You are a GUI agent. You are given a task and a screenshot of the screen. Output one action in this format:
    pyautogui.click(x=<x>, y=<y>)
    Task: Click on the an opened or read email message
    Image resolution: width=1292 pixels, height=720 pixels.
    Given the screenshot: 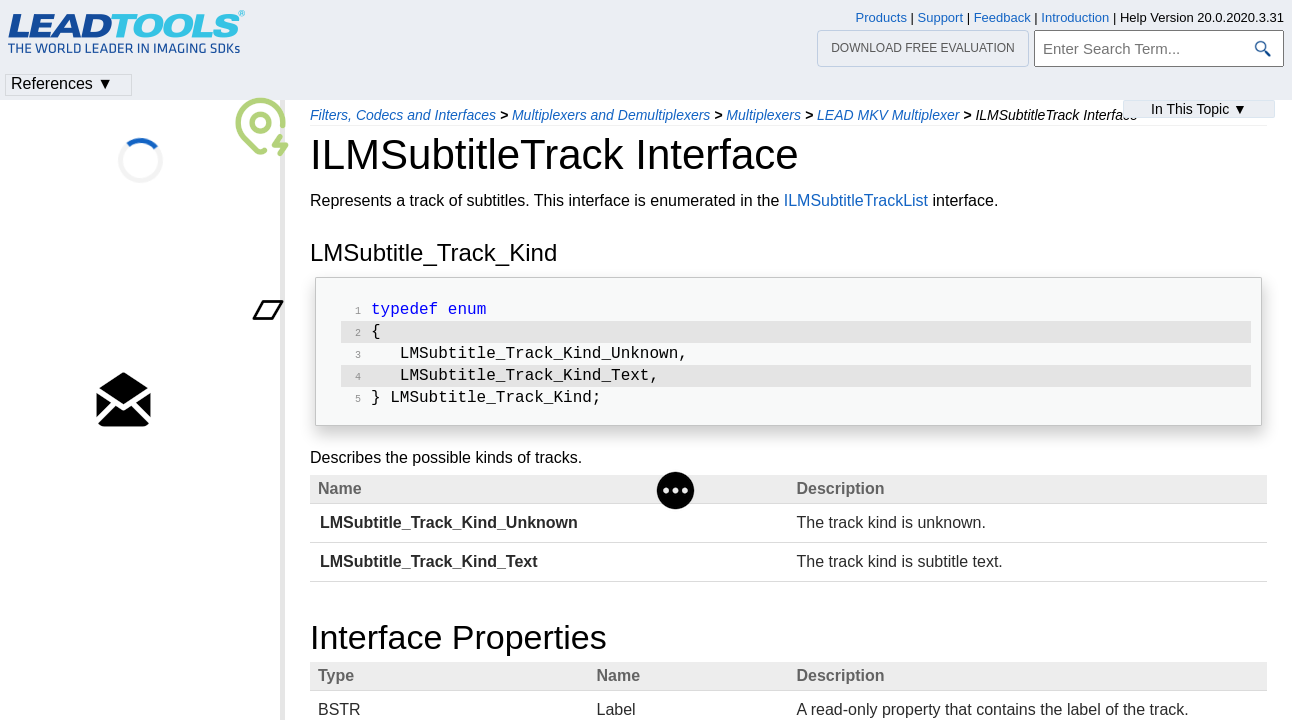 What is the action you would take?
    pyautogui.click(x=123, y=399)
    